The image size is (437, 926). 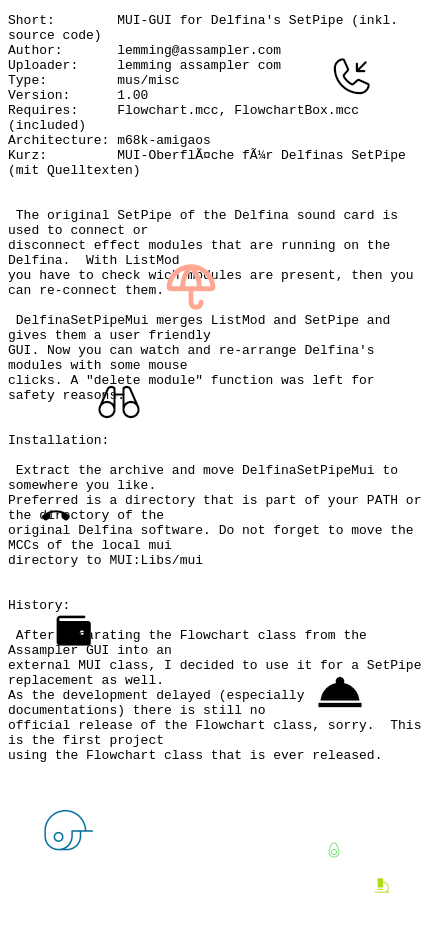 I want to click on view weather protection or rain forecast, so click(x=191, y=287).